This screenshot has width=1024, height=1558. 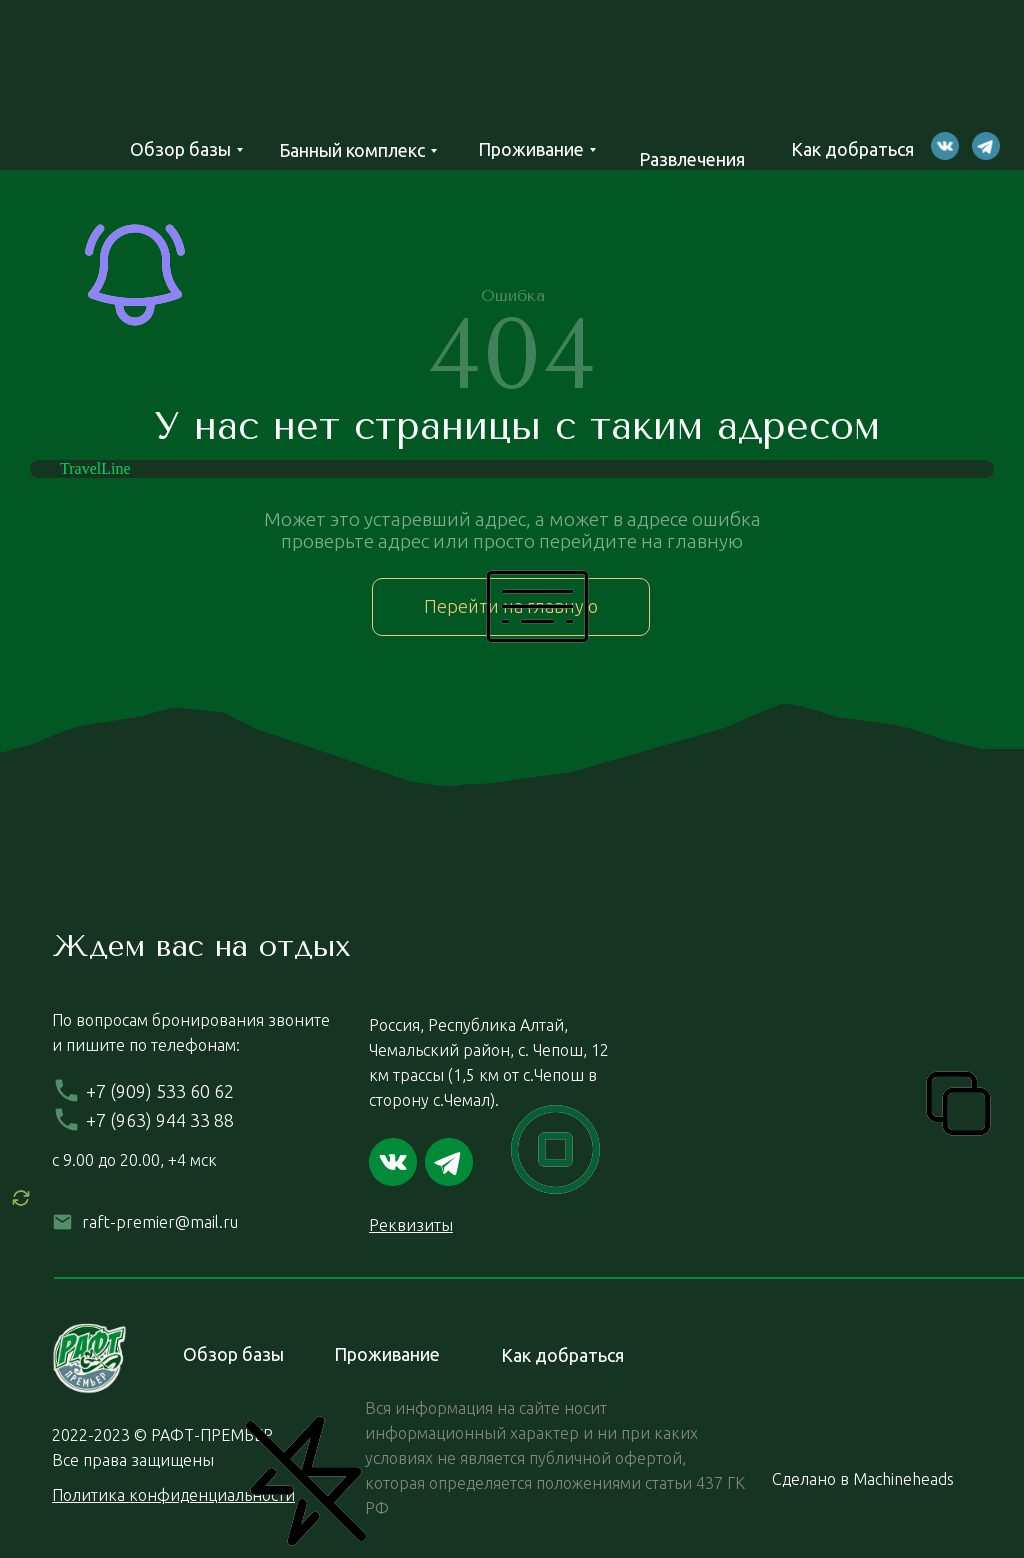 I want to click on flash or lightning feature disabled, so click(x=306, y=1481).